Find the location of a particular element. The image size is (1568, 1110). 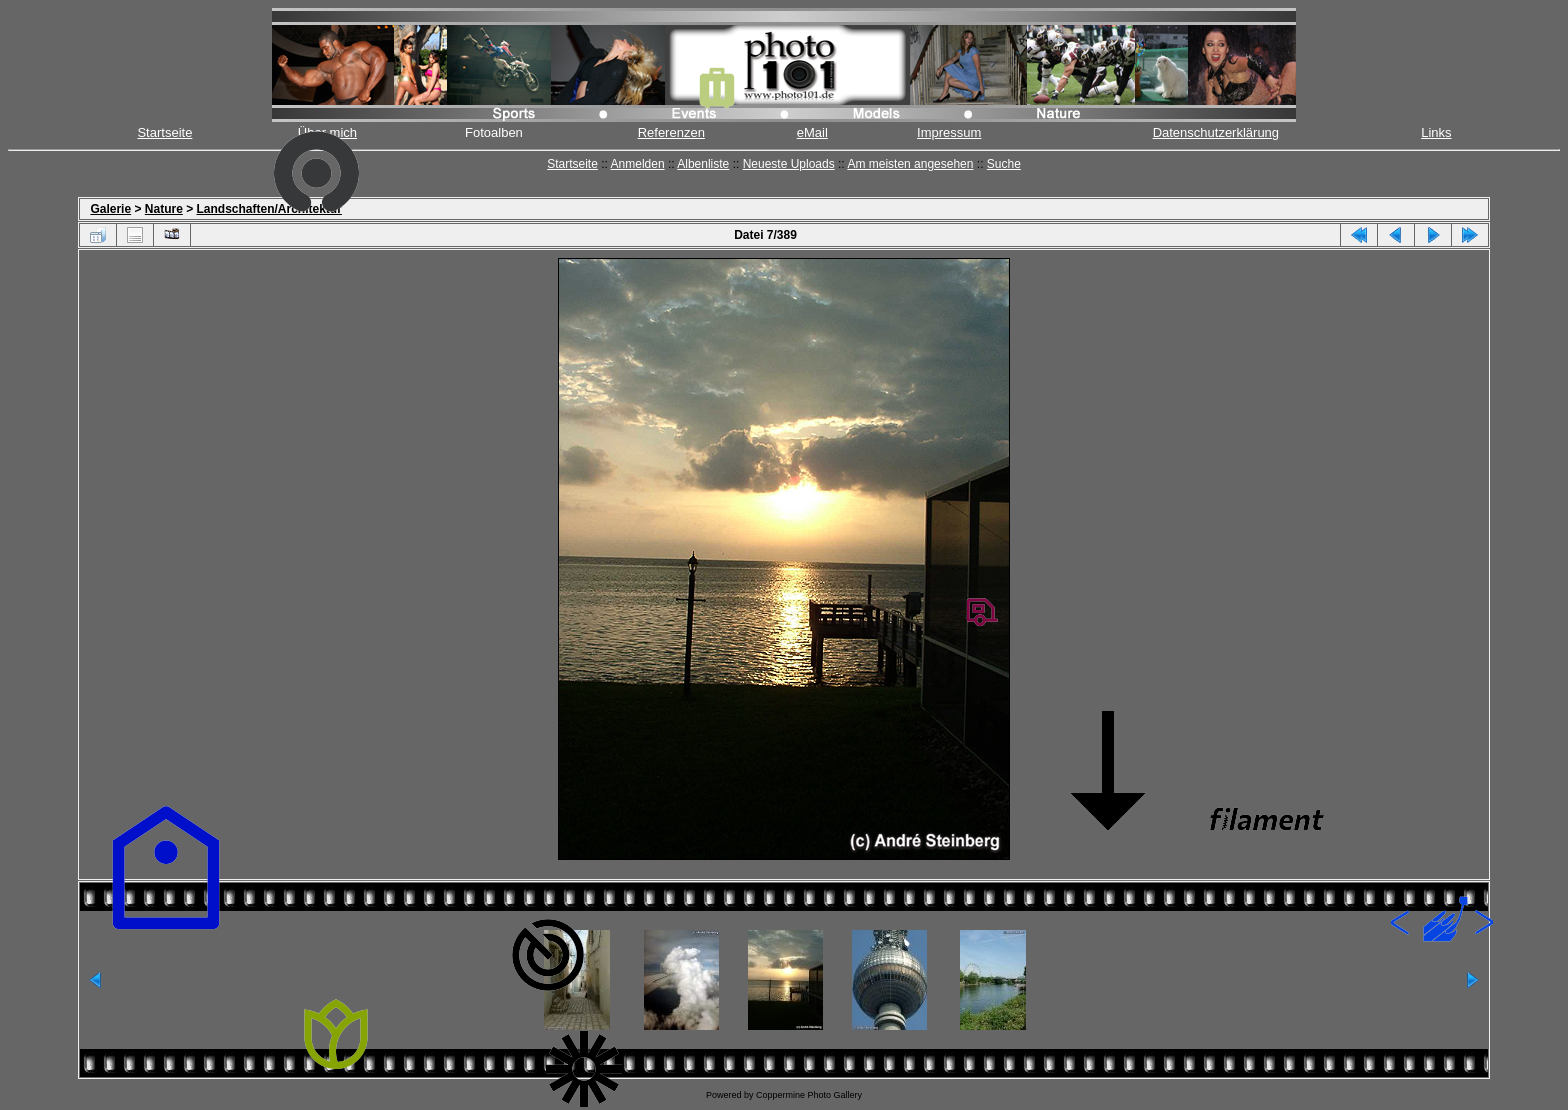

filament brand logo is located at coordinates (1267, 819).